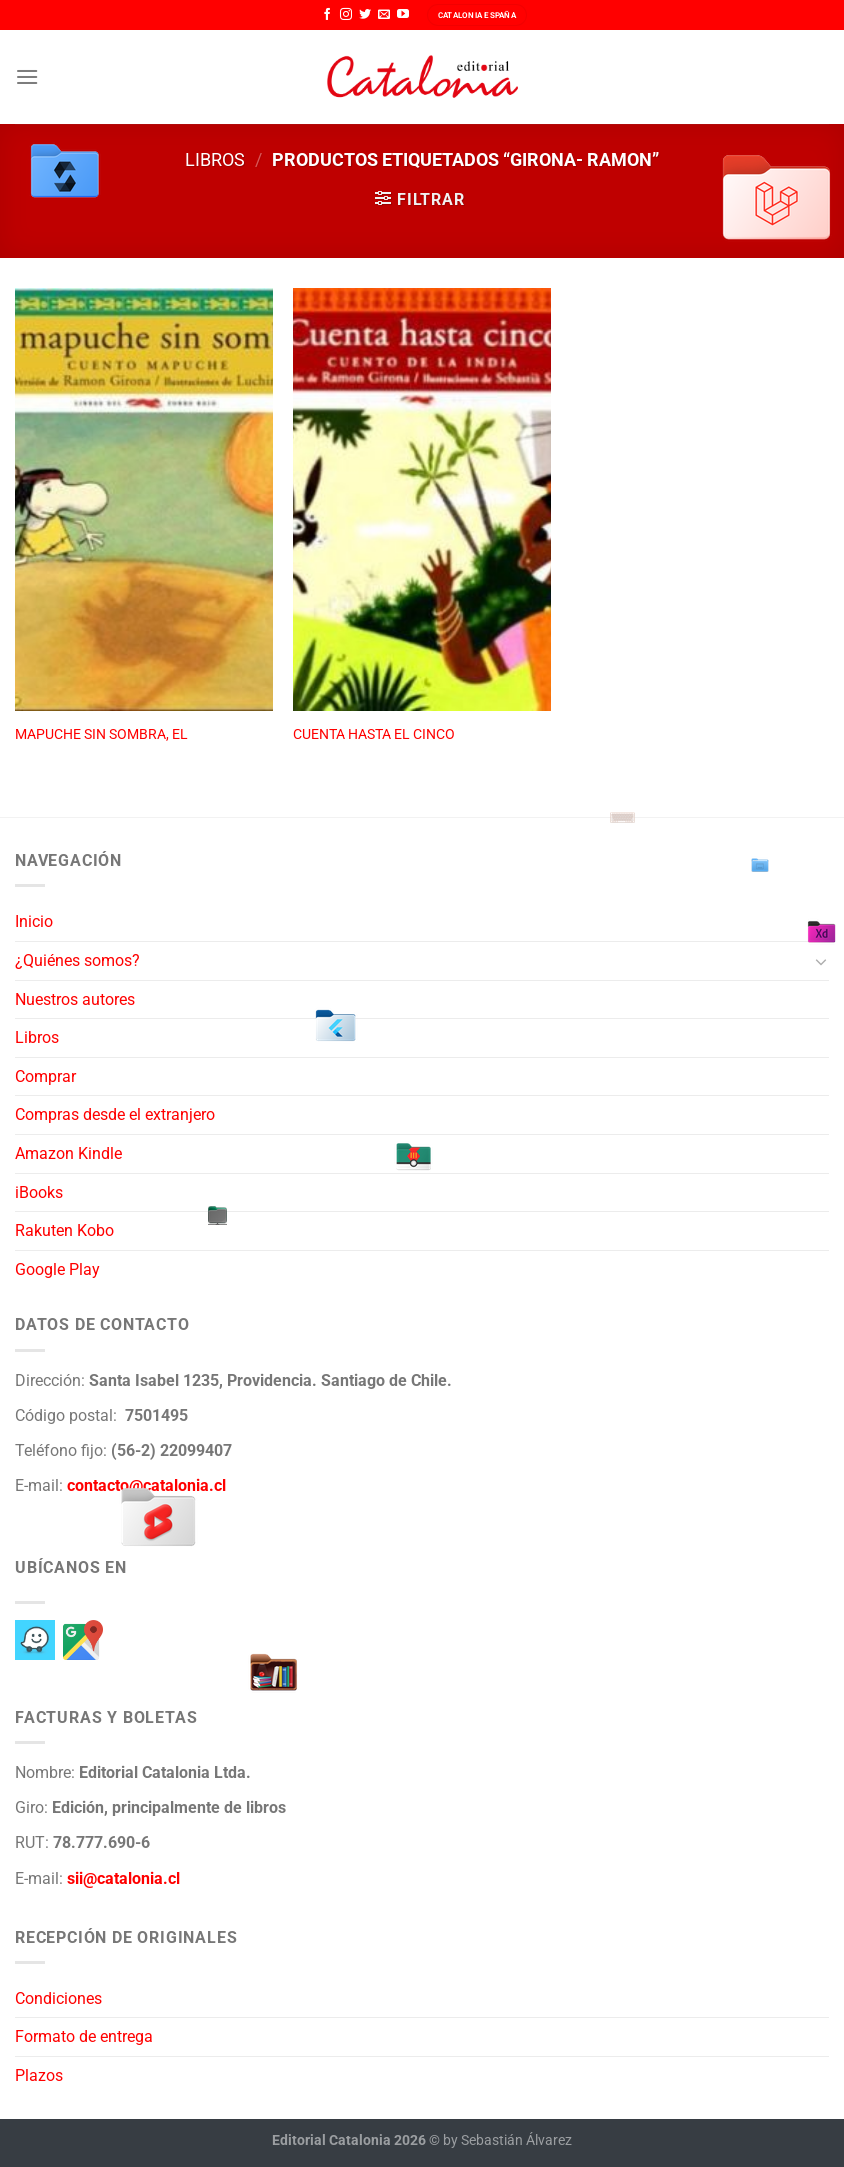  I want to click on open folder containing Adobe XD project files, so click(821, 932).